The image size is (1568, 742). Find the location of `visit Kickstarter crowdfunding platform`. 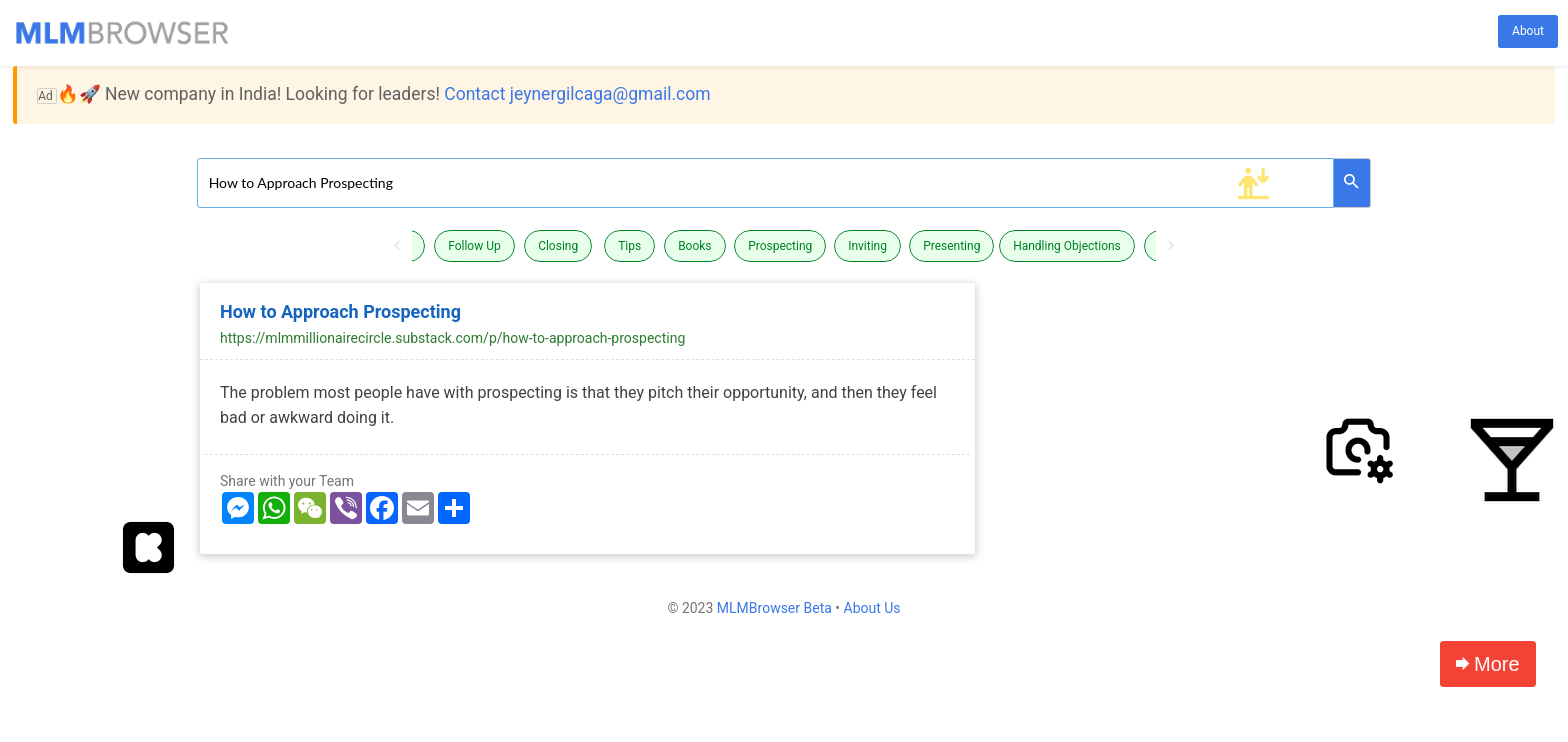

visit Kickstarter crowdfunding platform is located at coordinates (148, 547).